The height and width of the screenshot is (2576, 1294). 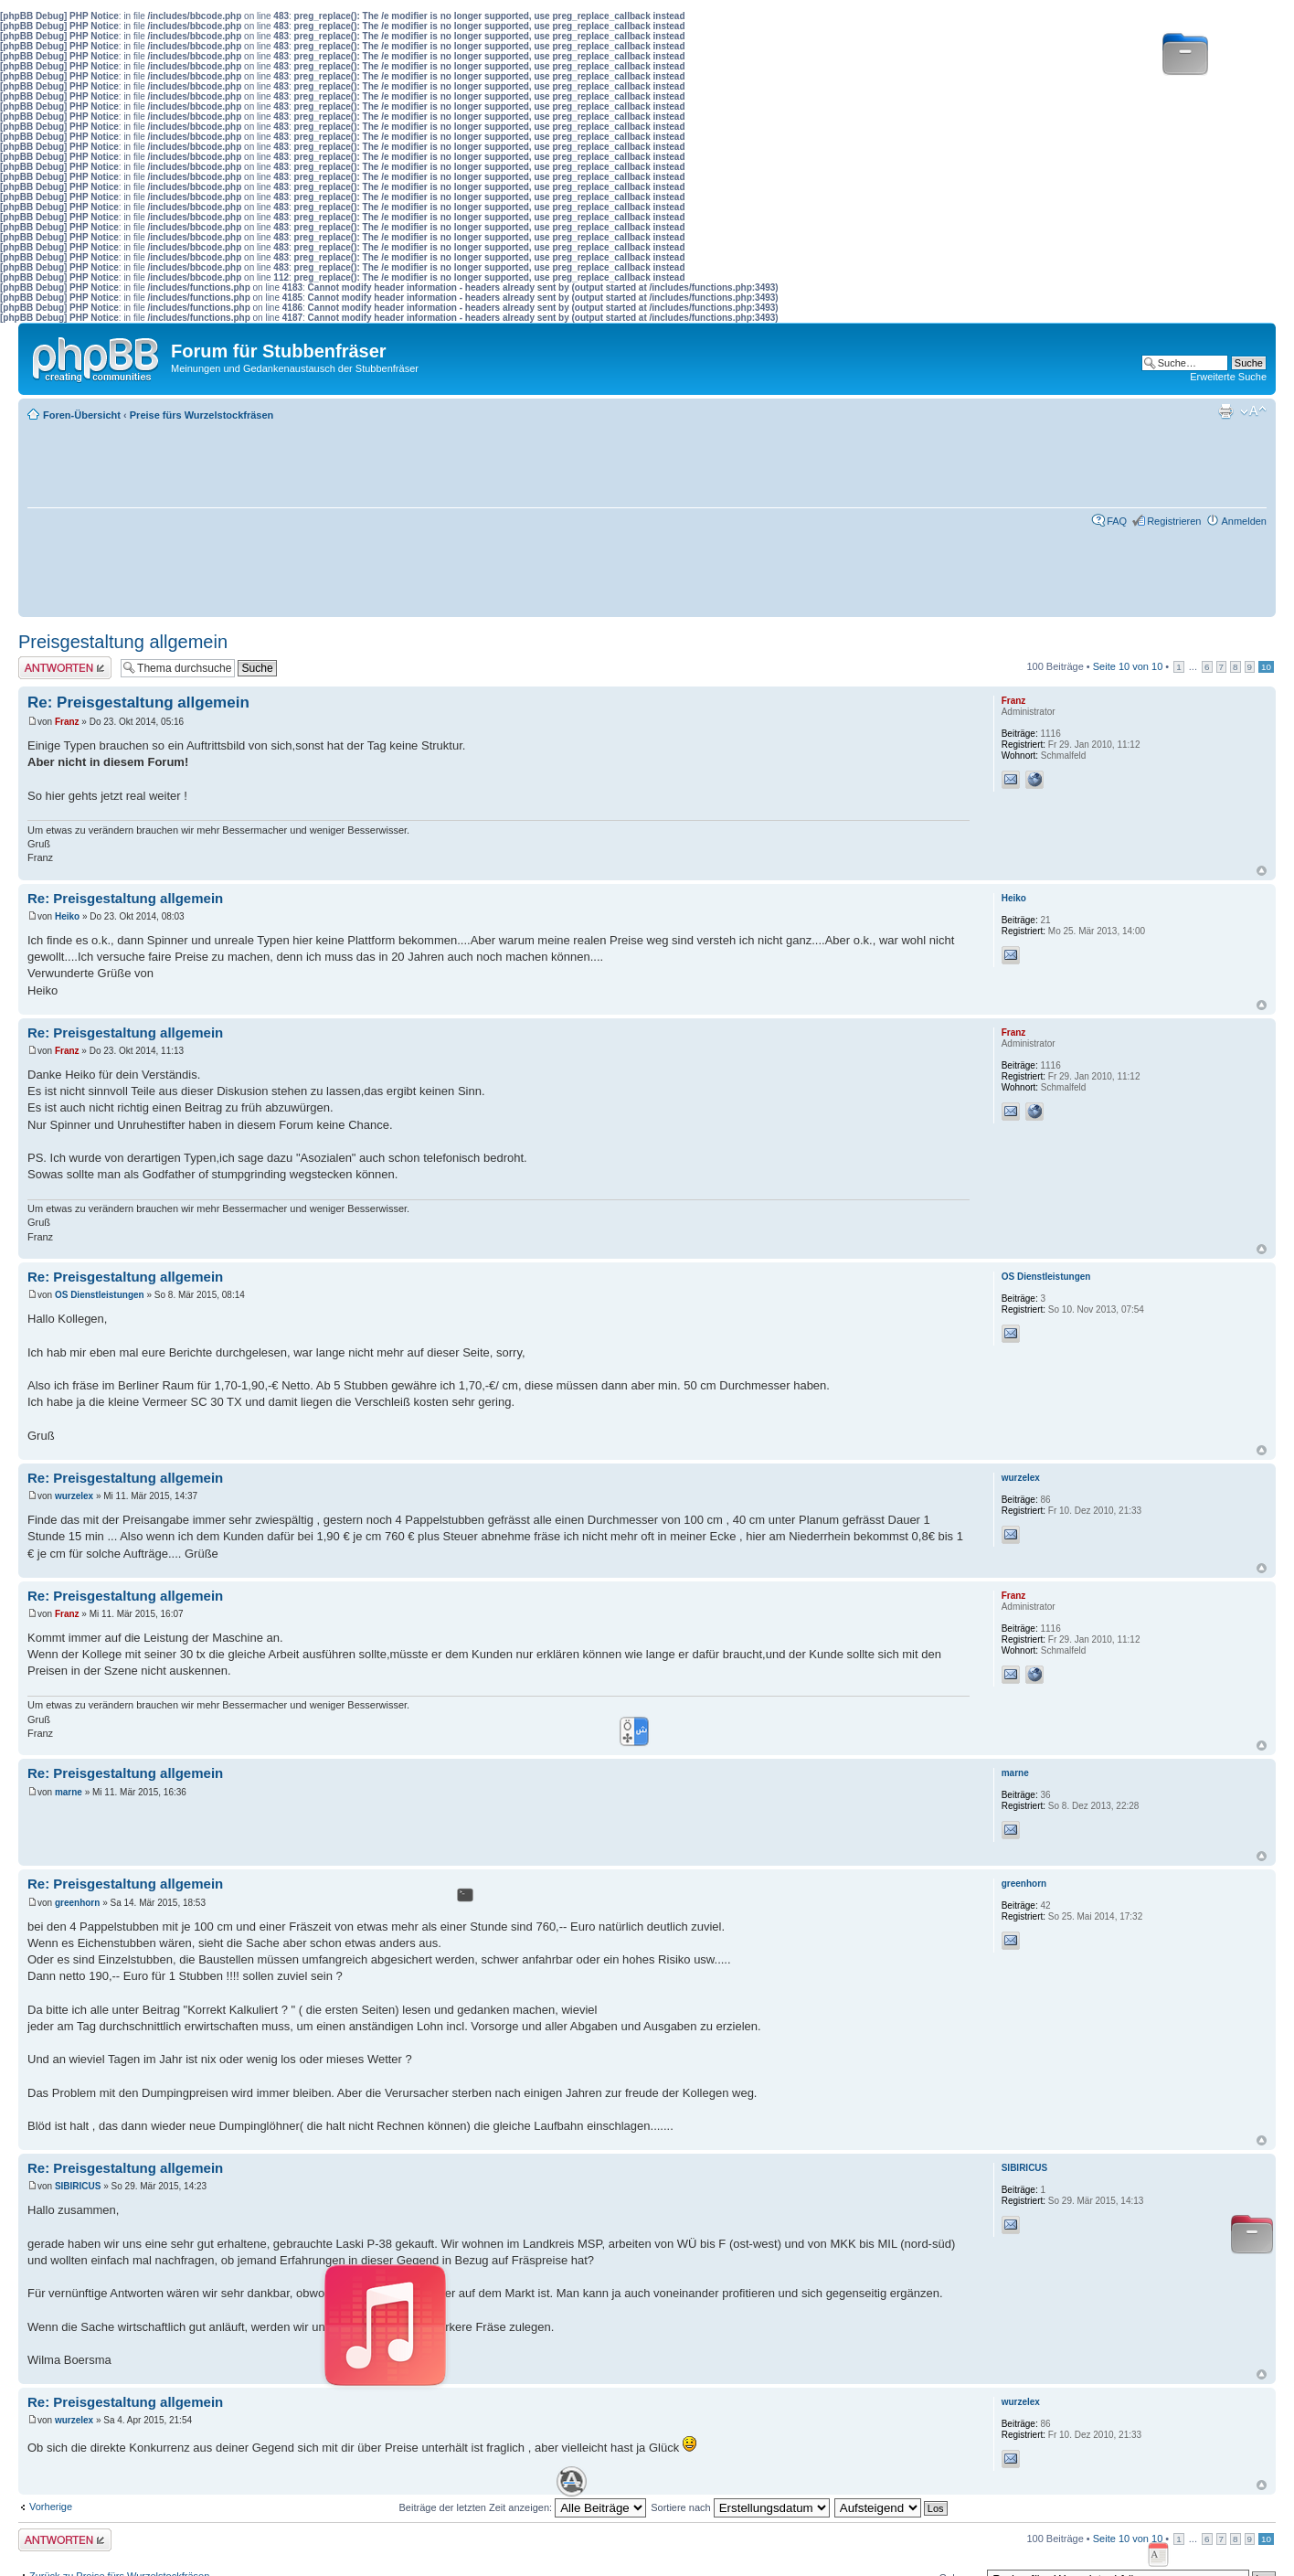 What do you see at coordinates (465, 1895) in the screenshot?
I see `open the terminal application` at bounding box center [465, 1895].